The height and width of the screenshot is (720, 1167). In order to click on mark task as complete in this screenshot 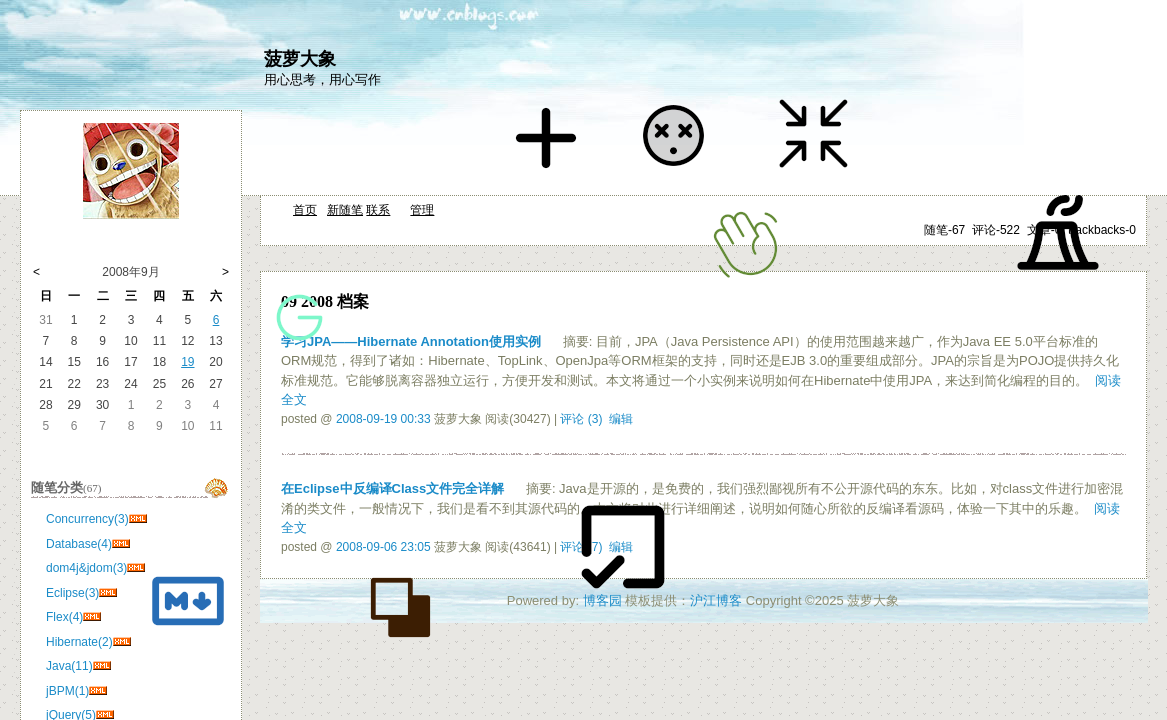, I will do `click(623, 547)`.